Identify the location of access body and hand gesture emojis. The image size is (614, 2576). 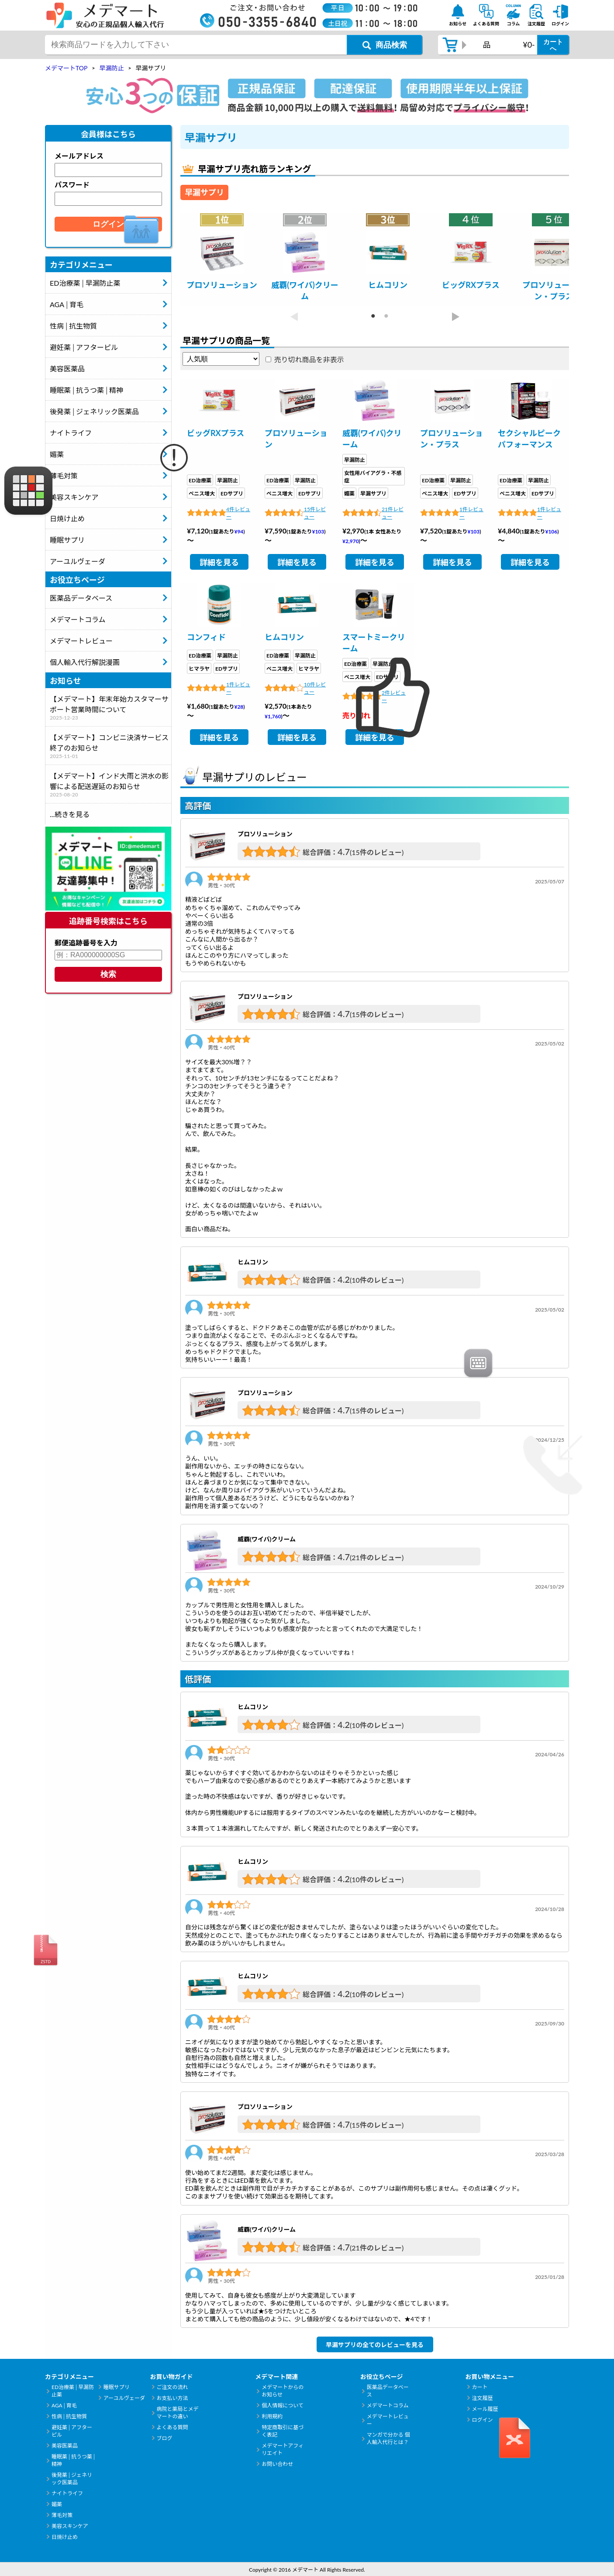
(390, 697).